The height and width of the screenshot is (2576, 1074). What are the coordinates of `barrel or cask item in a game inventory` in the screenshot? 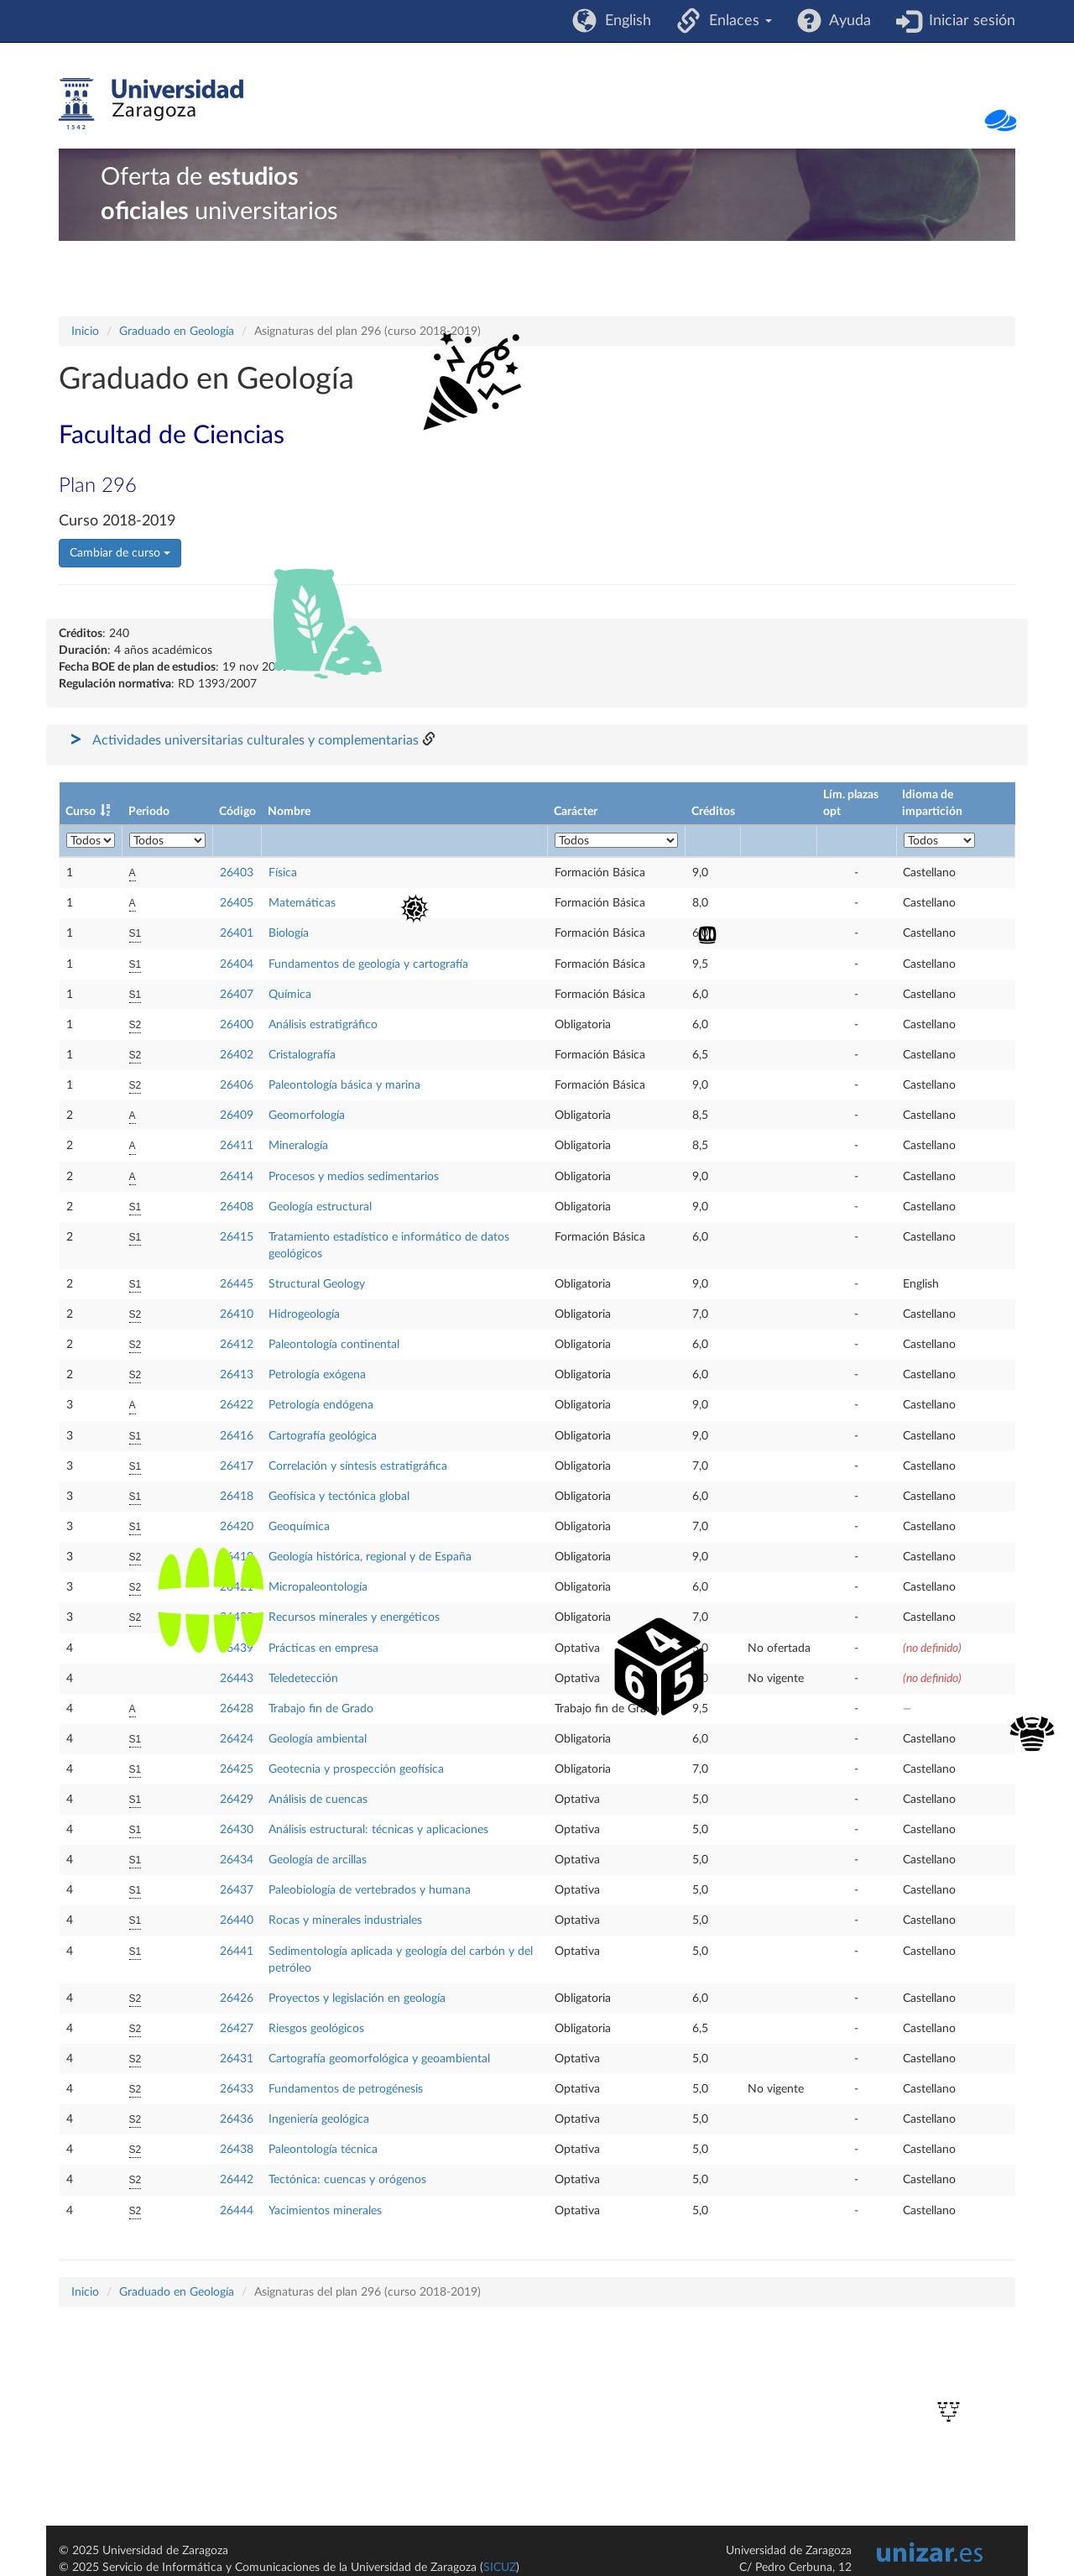 It's located at (707, 935).